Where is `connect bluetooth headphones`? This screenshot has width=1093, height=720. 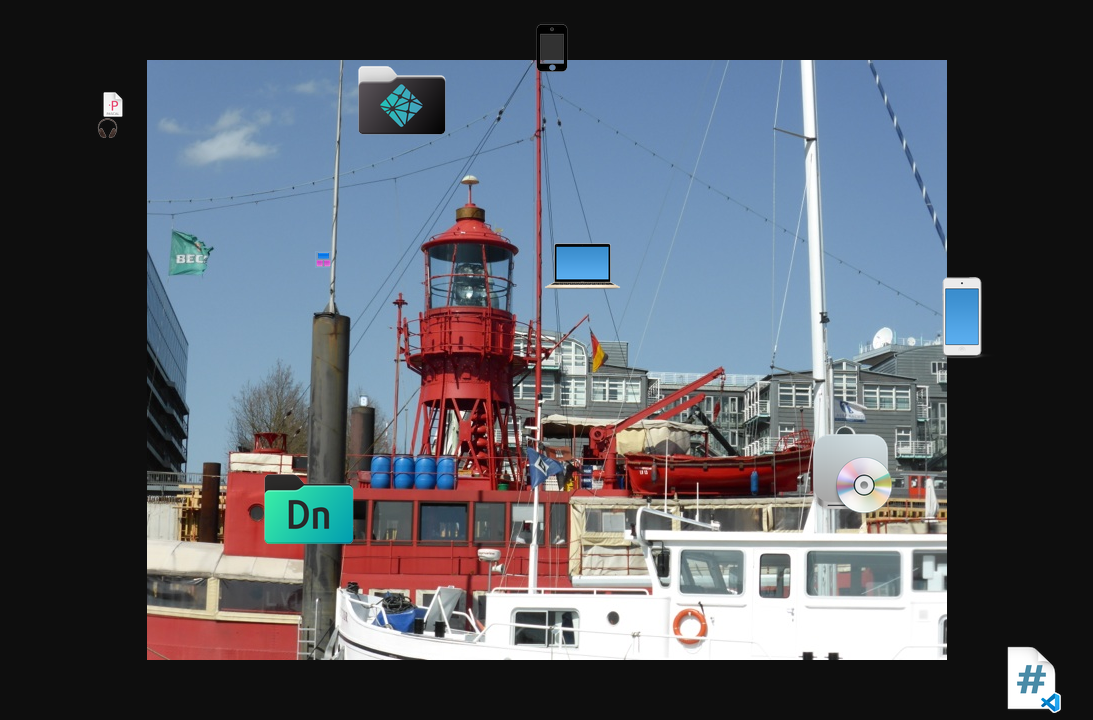 connect bluetooth headphones is located at coordinates (107, 128).